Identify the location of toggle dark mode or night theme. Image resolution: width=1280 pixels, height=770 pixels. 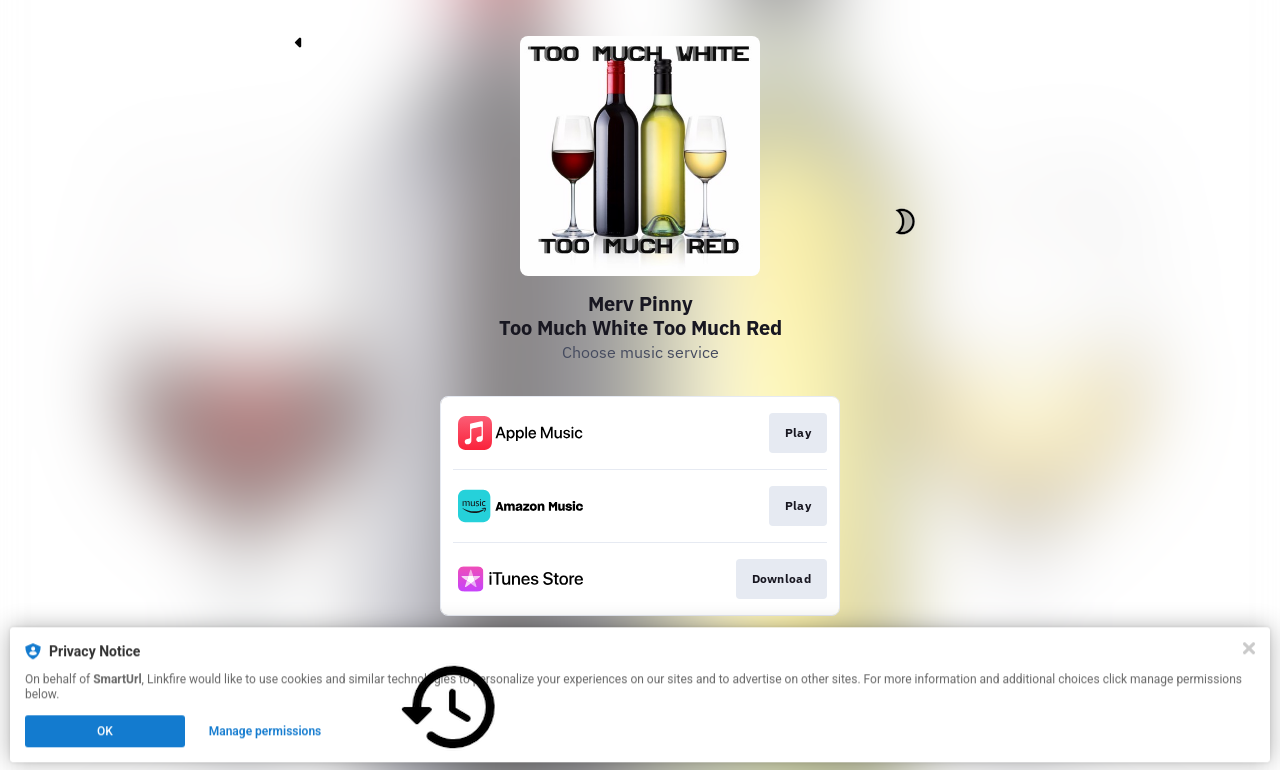
(904, 221).